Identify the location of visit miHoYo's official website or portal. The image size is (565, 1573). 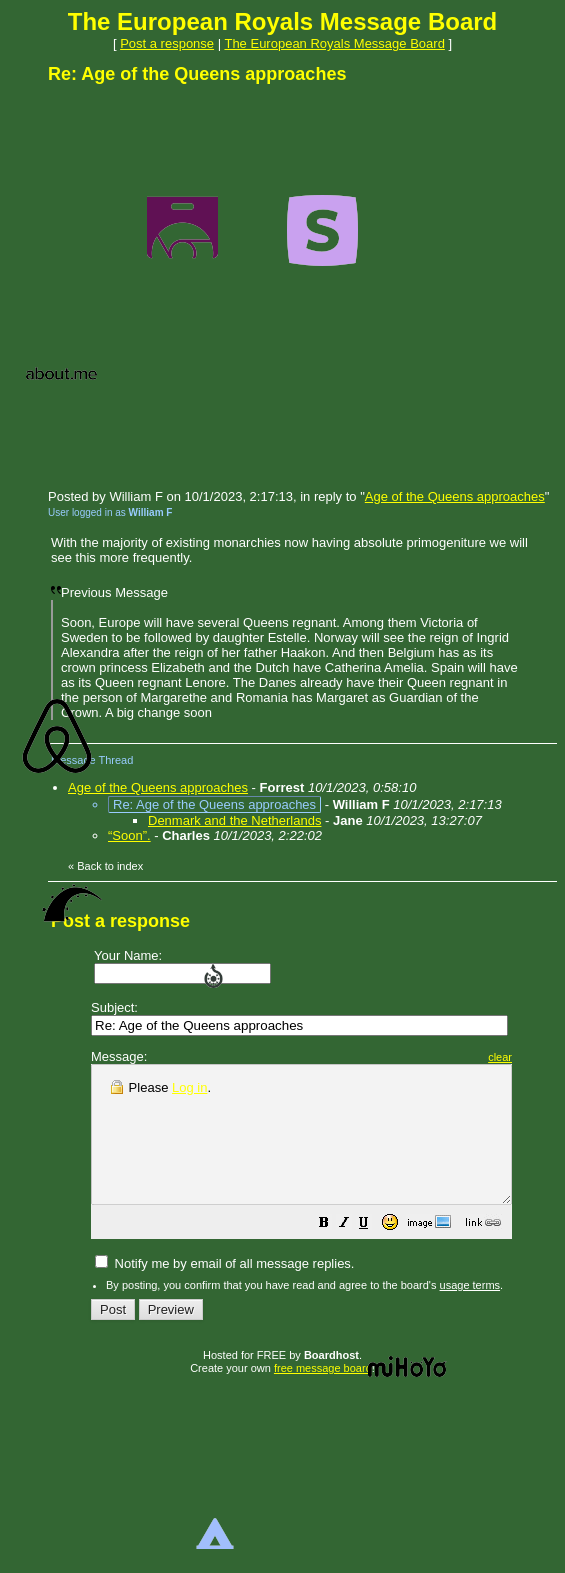
(407, 1366).